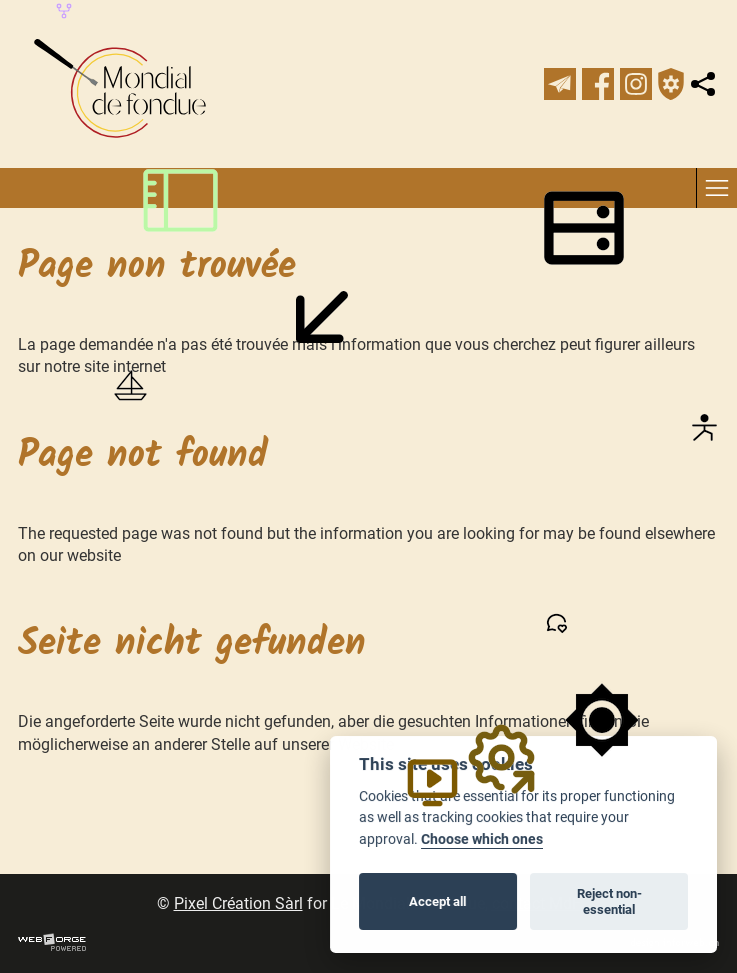 The image size is (737, 973). What do you see at coordinates (704, 428) in the screenshot?
I see `access tai chi or meditation exercises` at bounding box center [704, 428].